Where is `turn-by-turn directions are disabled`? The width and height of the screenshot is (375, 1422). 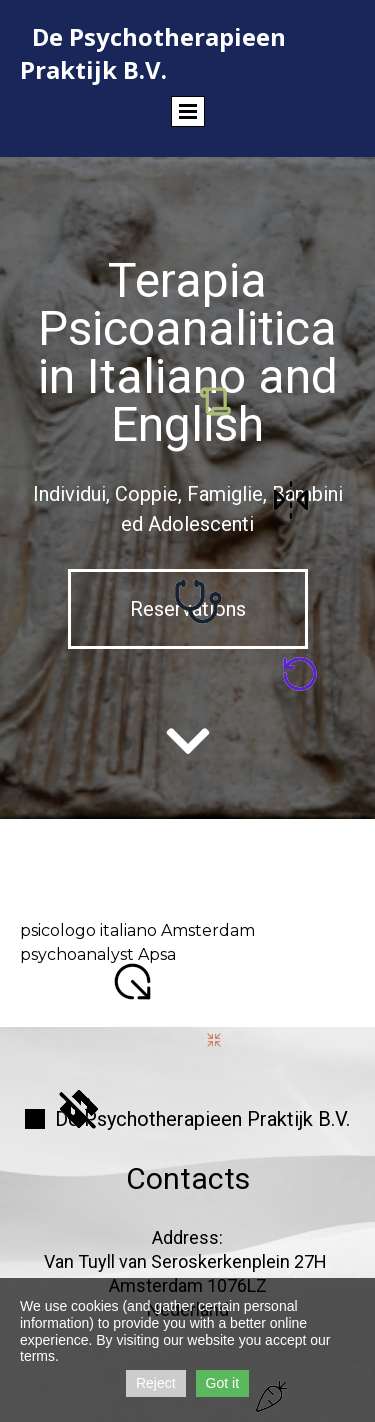 turn-by-turn directions are disabled is located at coordinates (79, 1109).